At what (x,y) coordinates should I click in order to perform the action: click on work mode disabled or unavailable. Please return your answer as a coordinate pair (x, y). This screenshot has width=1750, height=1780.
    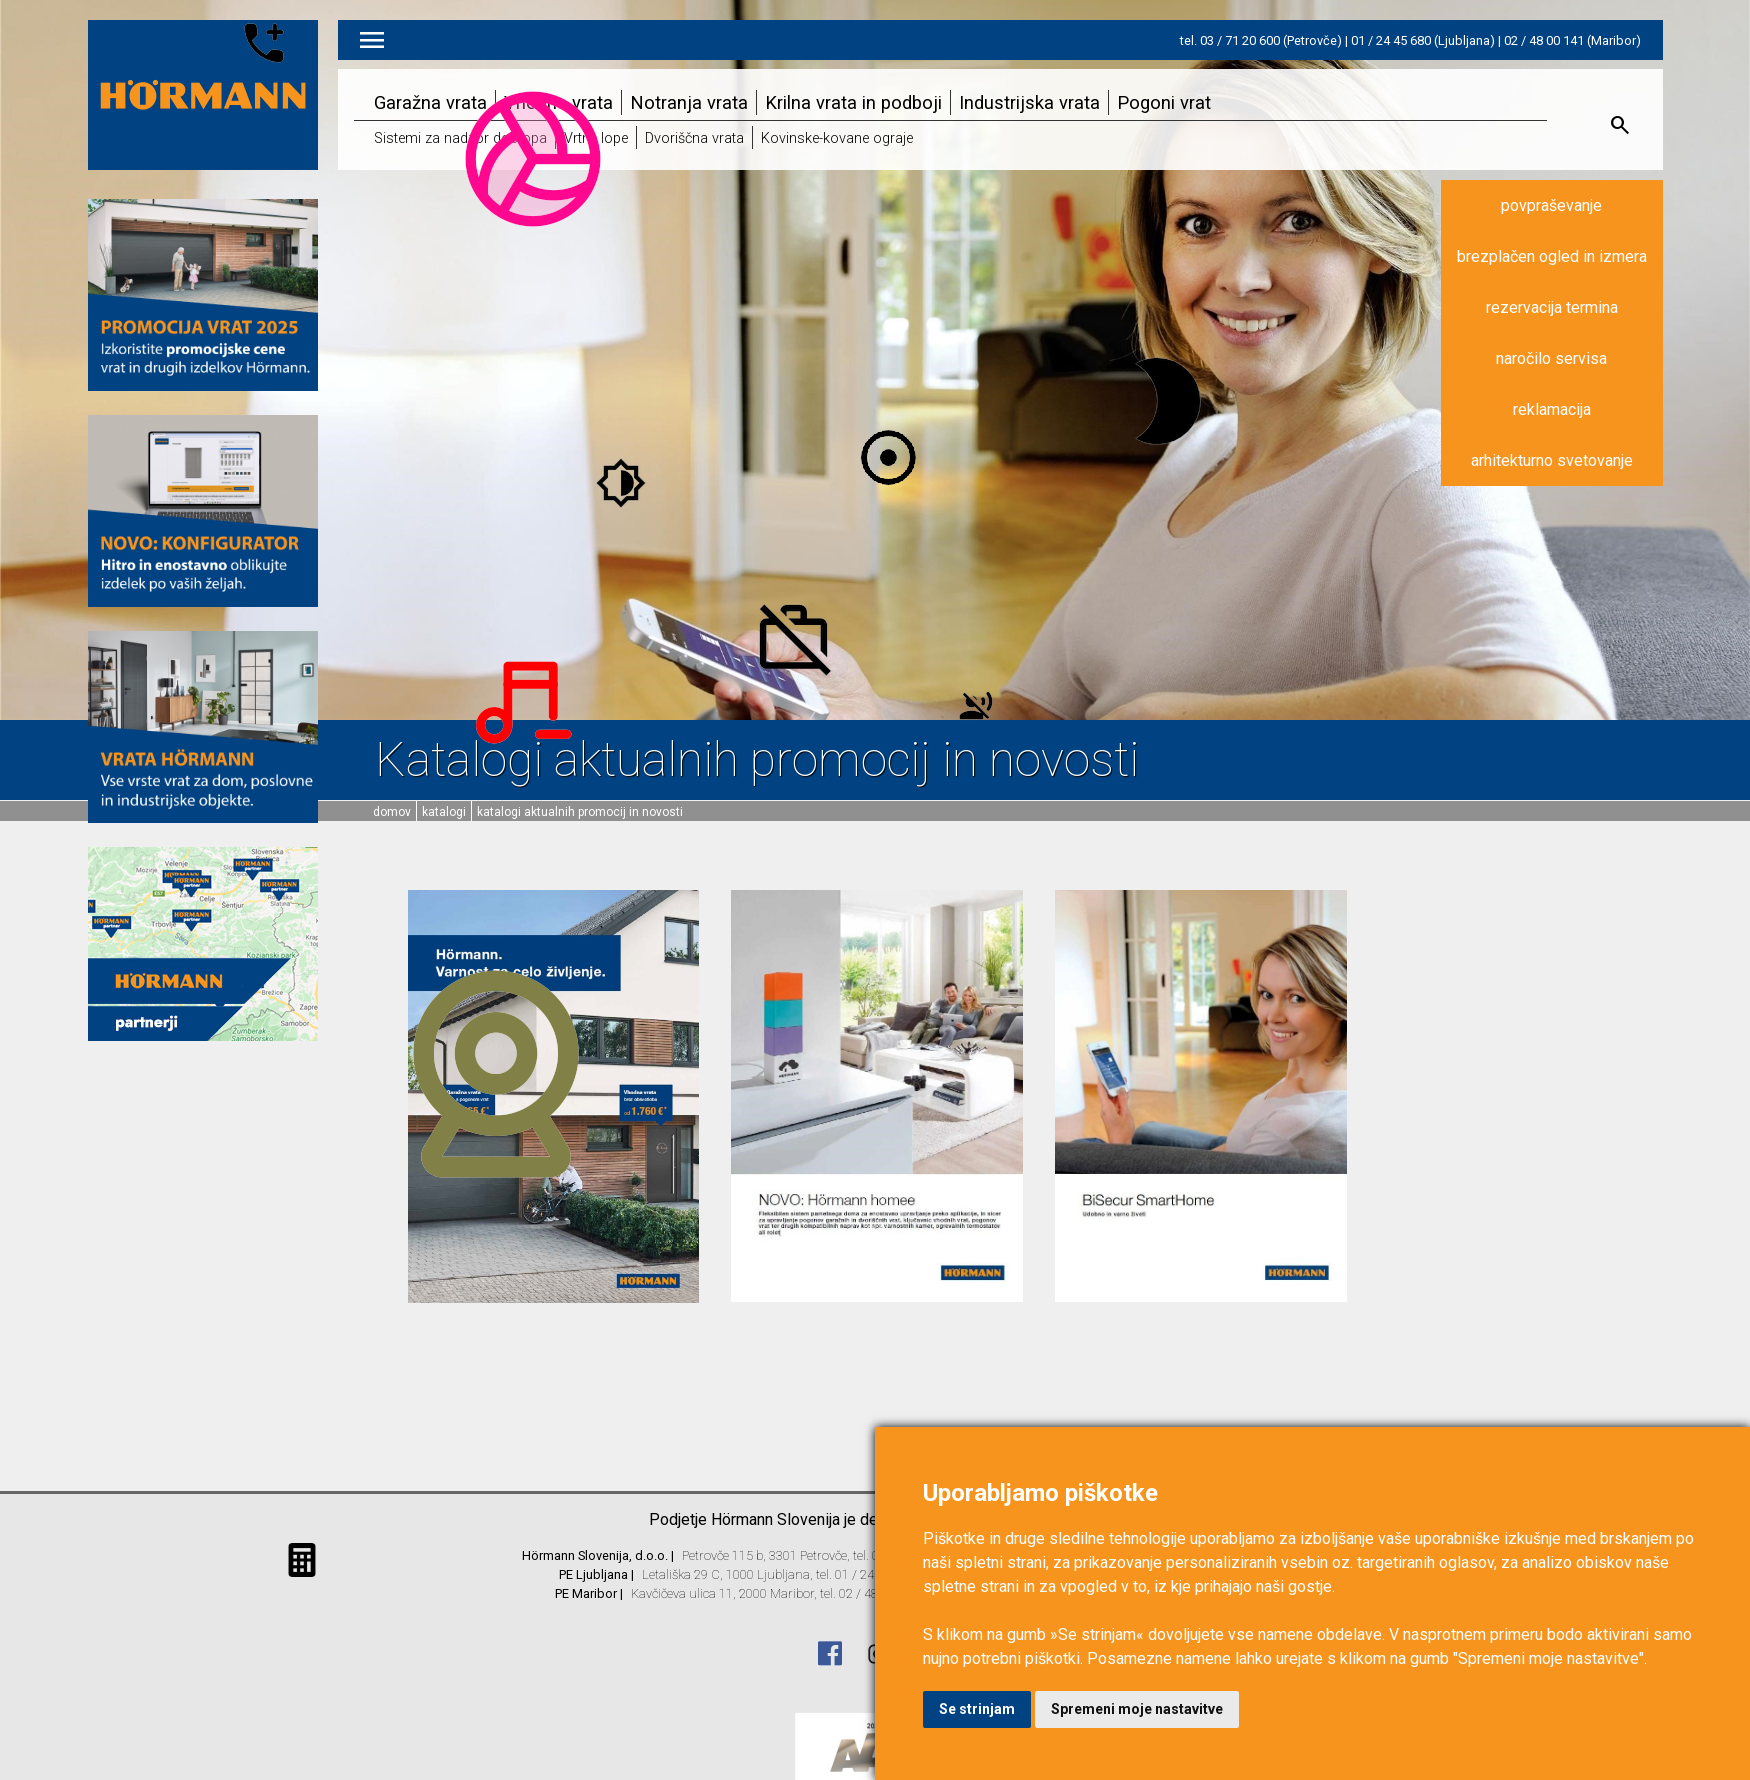
    Looking at the image, I should click on (793, 638).